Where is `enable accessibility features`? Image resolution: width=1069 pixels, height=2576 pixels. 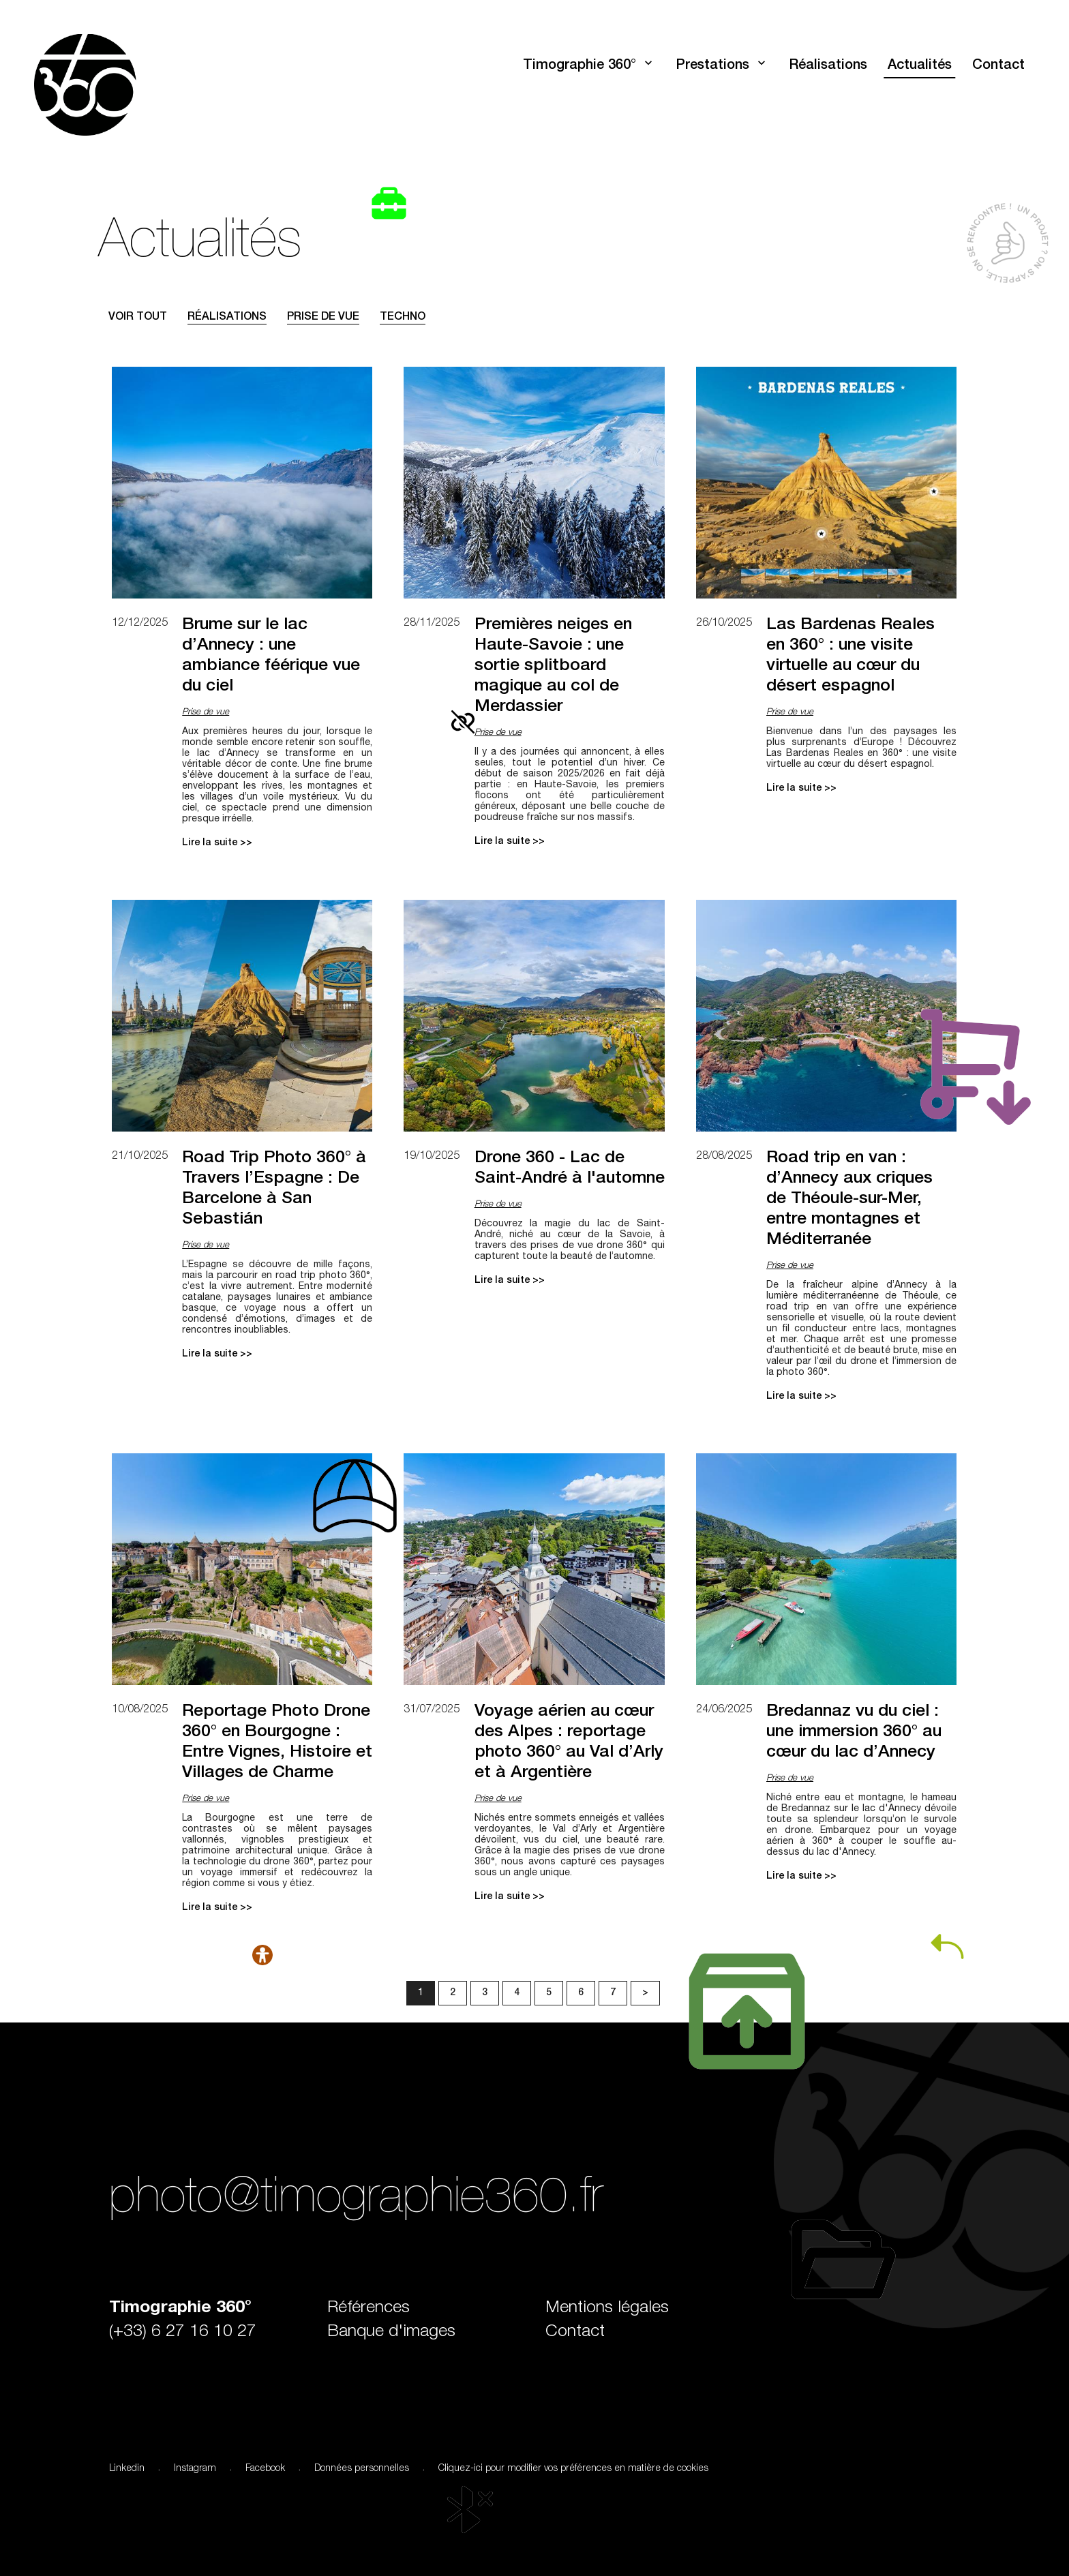 enable accessibility features is located at coordinates (262, 1955).